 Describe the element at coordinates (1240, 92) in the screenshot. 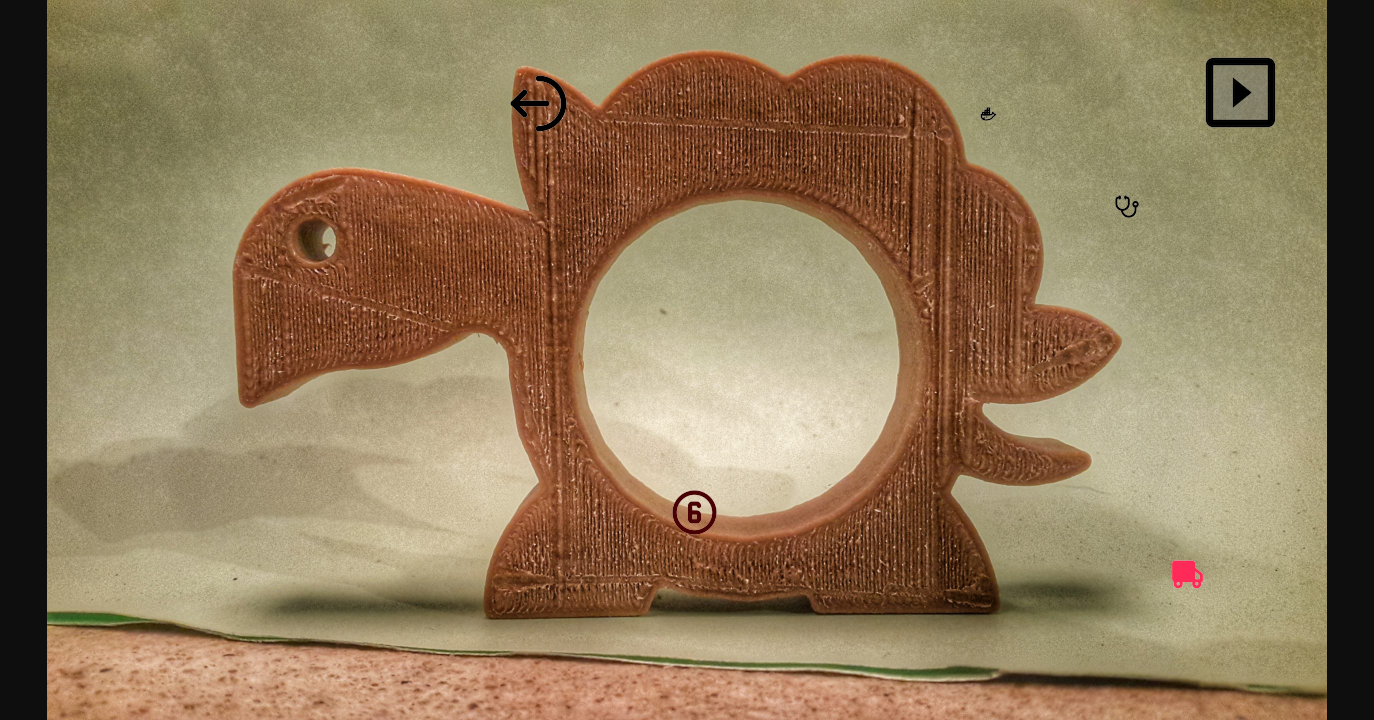

I see `start a slideshow presentation` at that location.